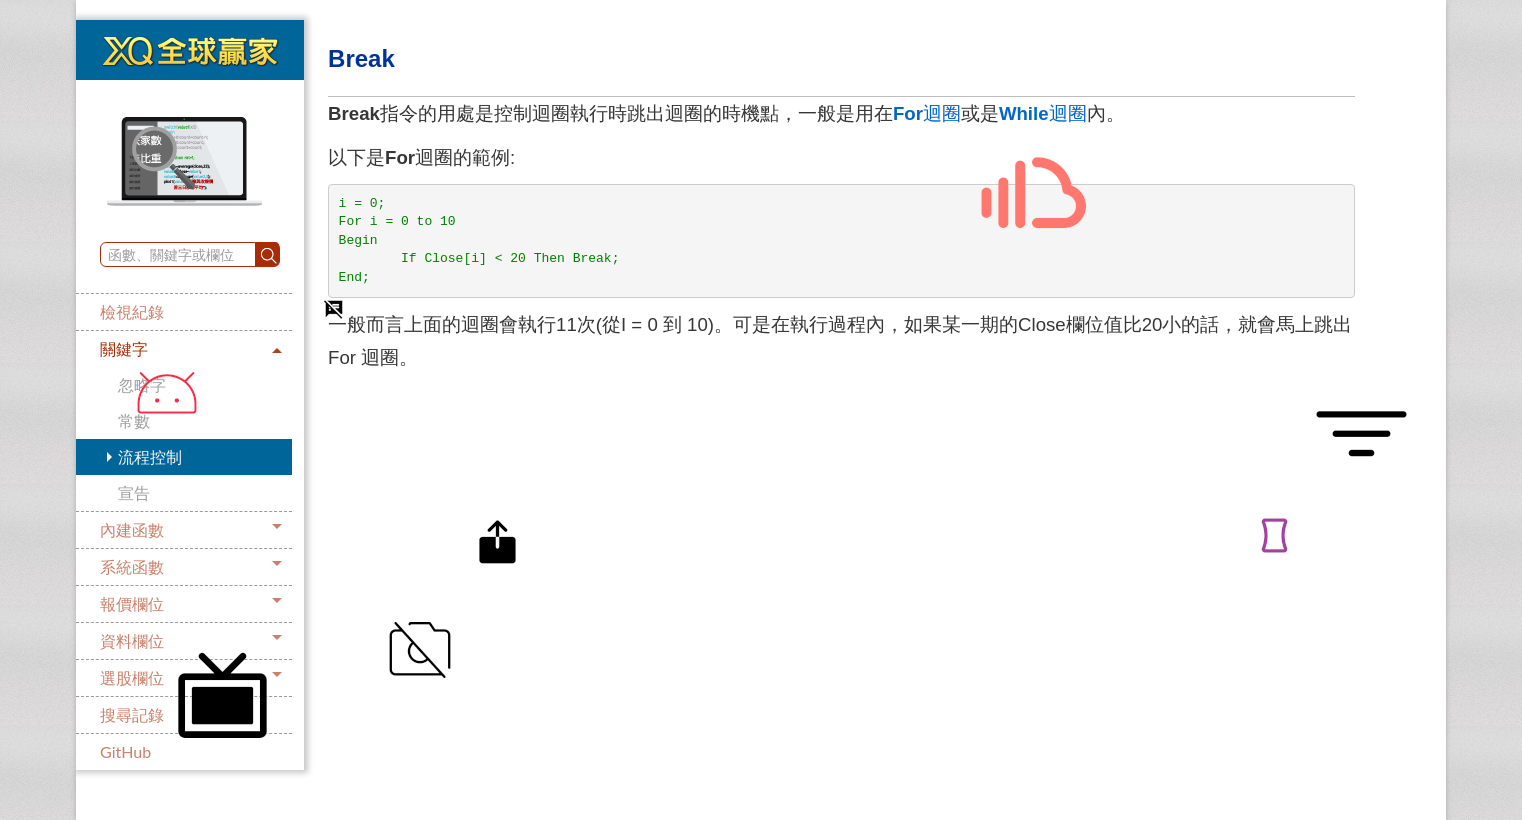 The width and height of the screenshot is (1522, 820). What do you see at coordinates (1032, 196) in the screenshot?
I see `open soundcloud app` at bounding box center [1032, 196].